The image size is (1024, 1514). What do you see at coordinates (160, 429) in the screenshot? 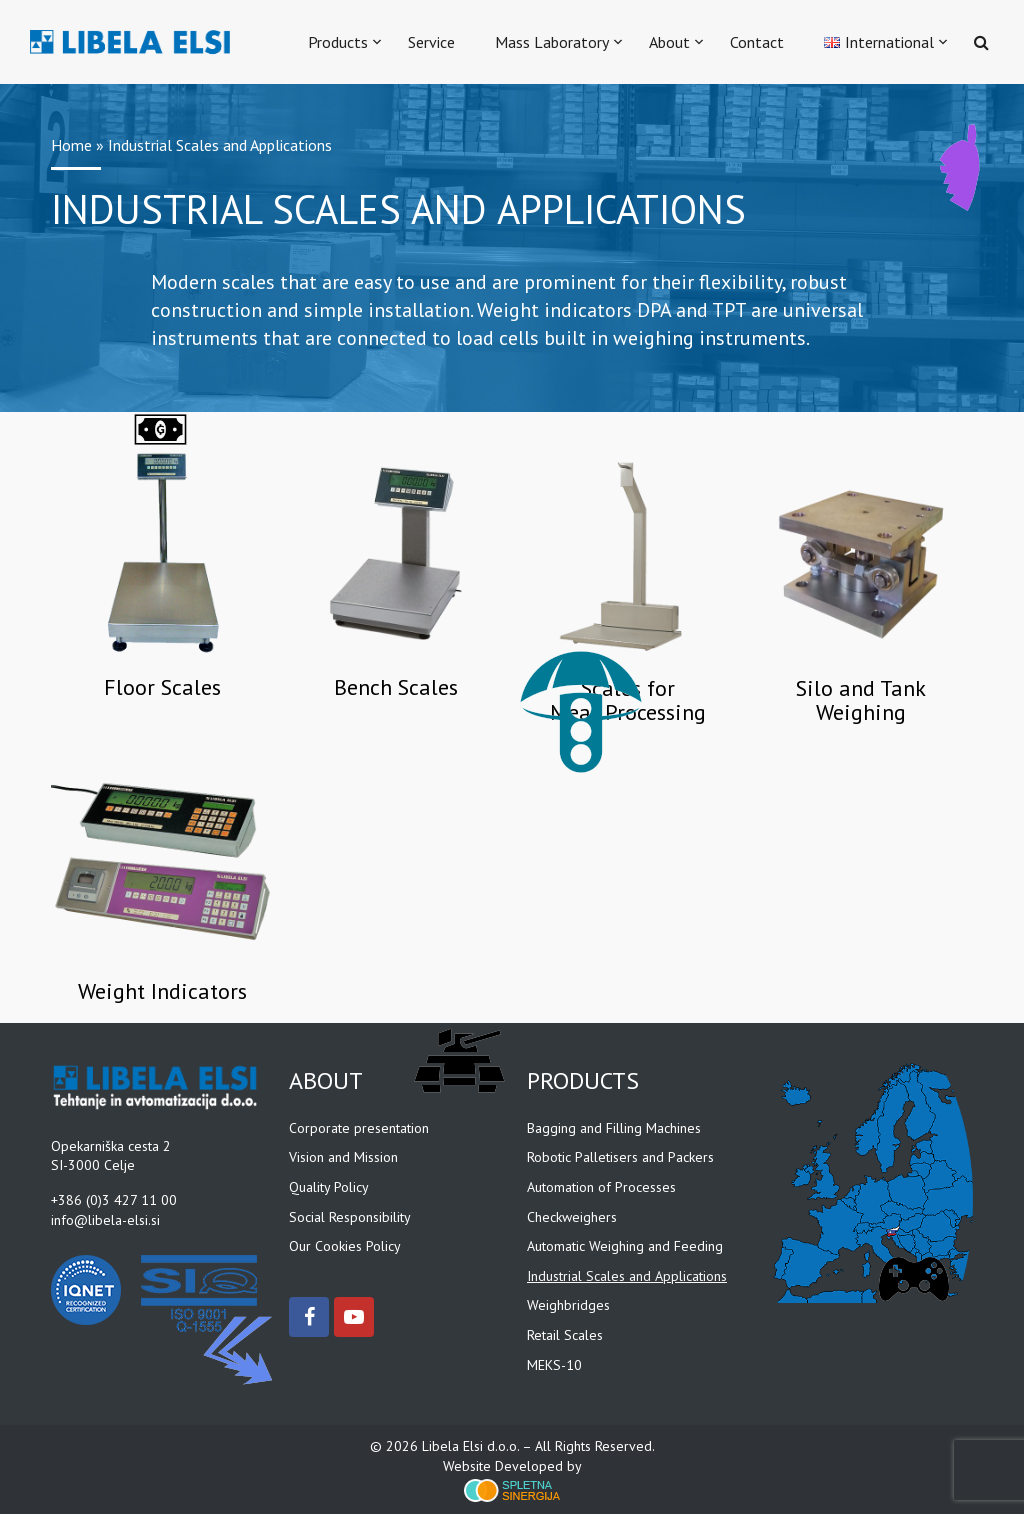
I see `view your wallet or balance` at bounding box center [160, 429].